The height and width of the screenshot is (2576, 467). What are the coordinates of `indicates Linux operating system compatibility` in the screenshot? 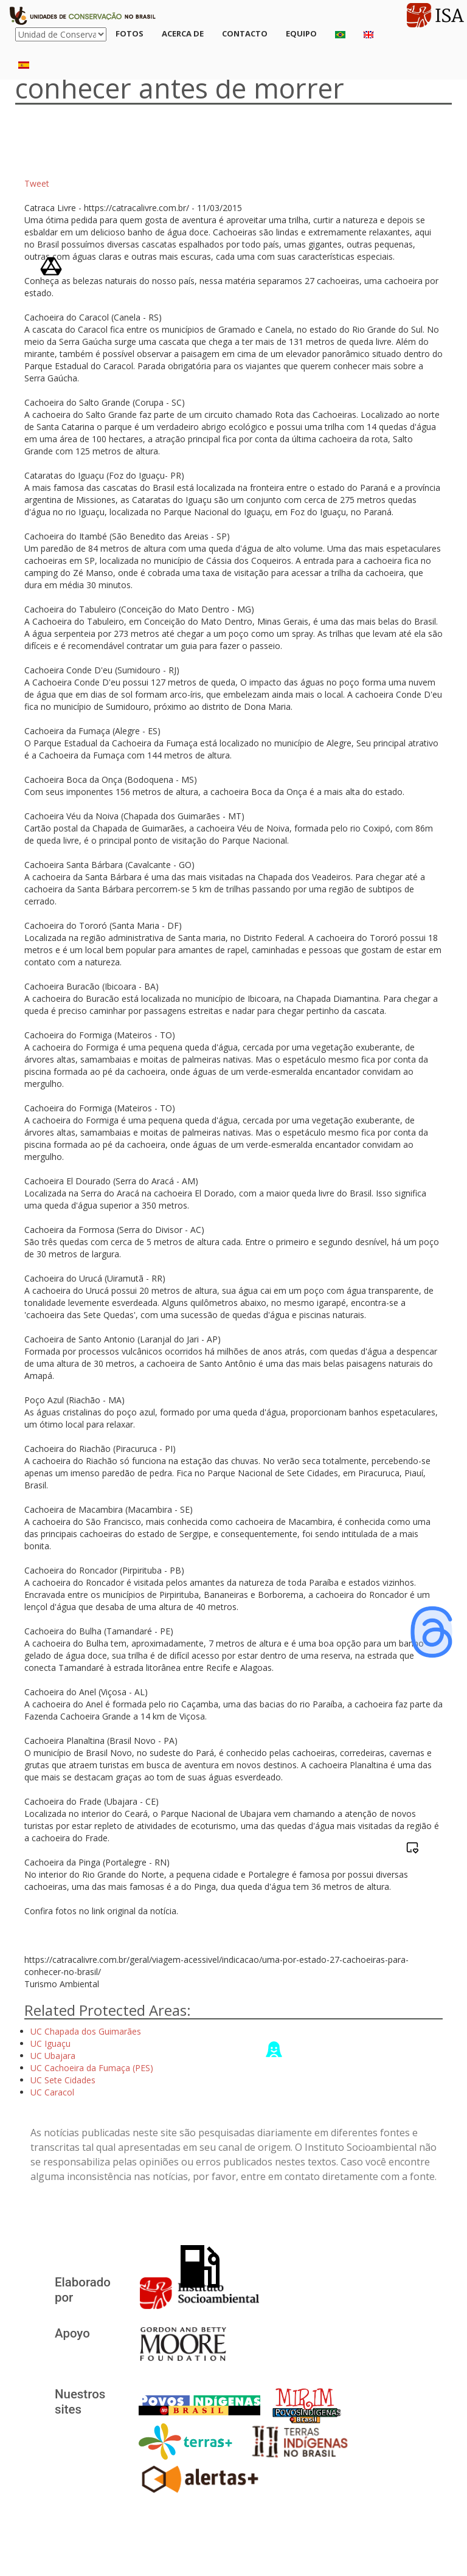 It's located at (274, 2050).